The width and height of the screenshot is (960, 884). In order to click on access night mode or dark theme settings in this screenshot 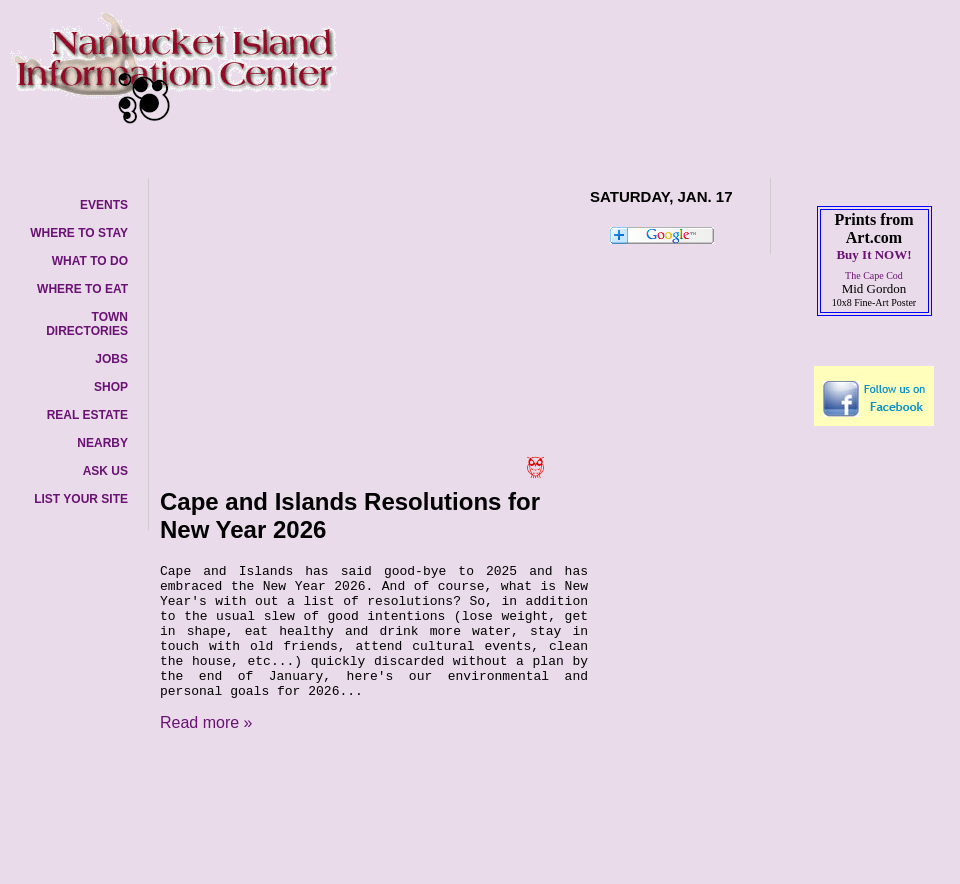, I will do `click(535, 467)`.